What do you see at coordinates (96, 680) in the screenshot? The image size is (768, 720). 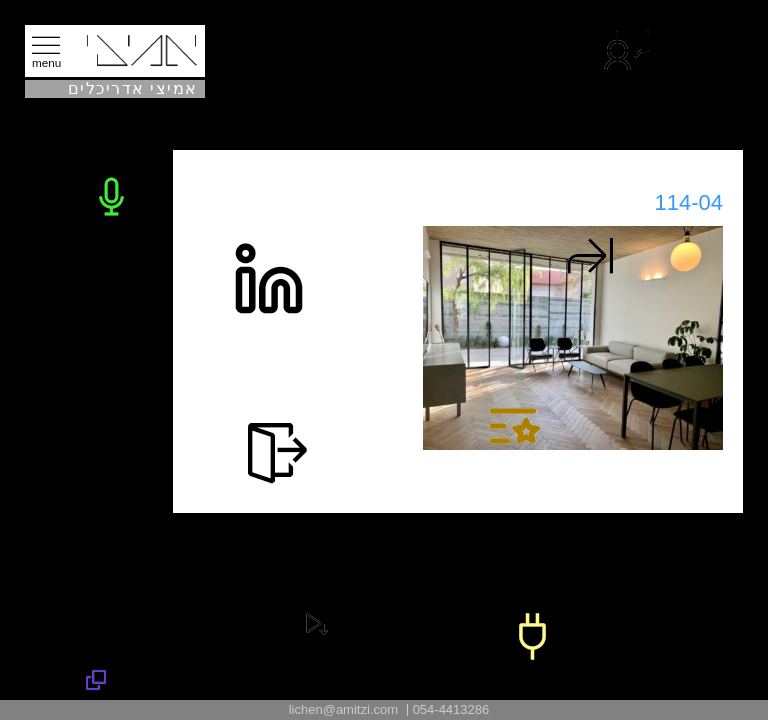 I see `copy to clipboard` at bounding box center [96, 680].